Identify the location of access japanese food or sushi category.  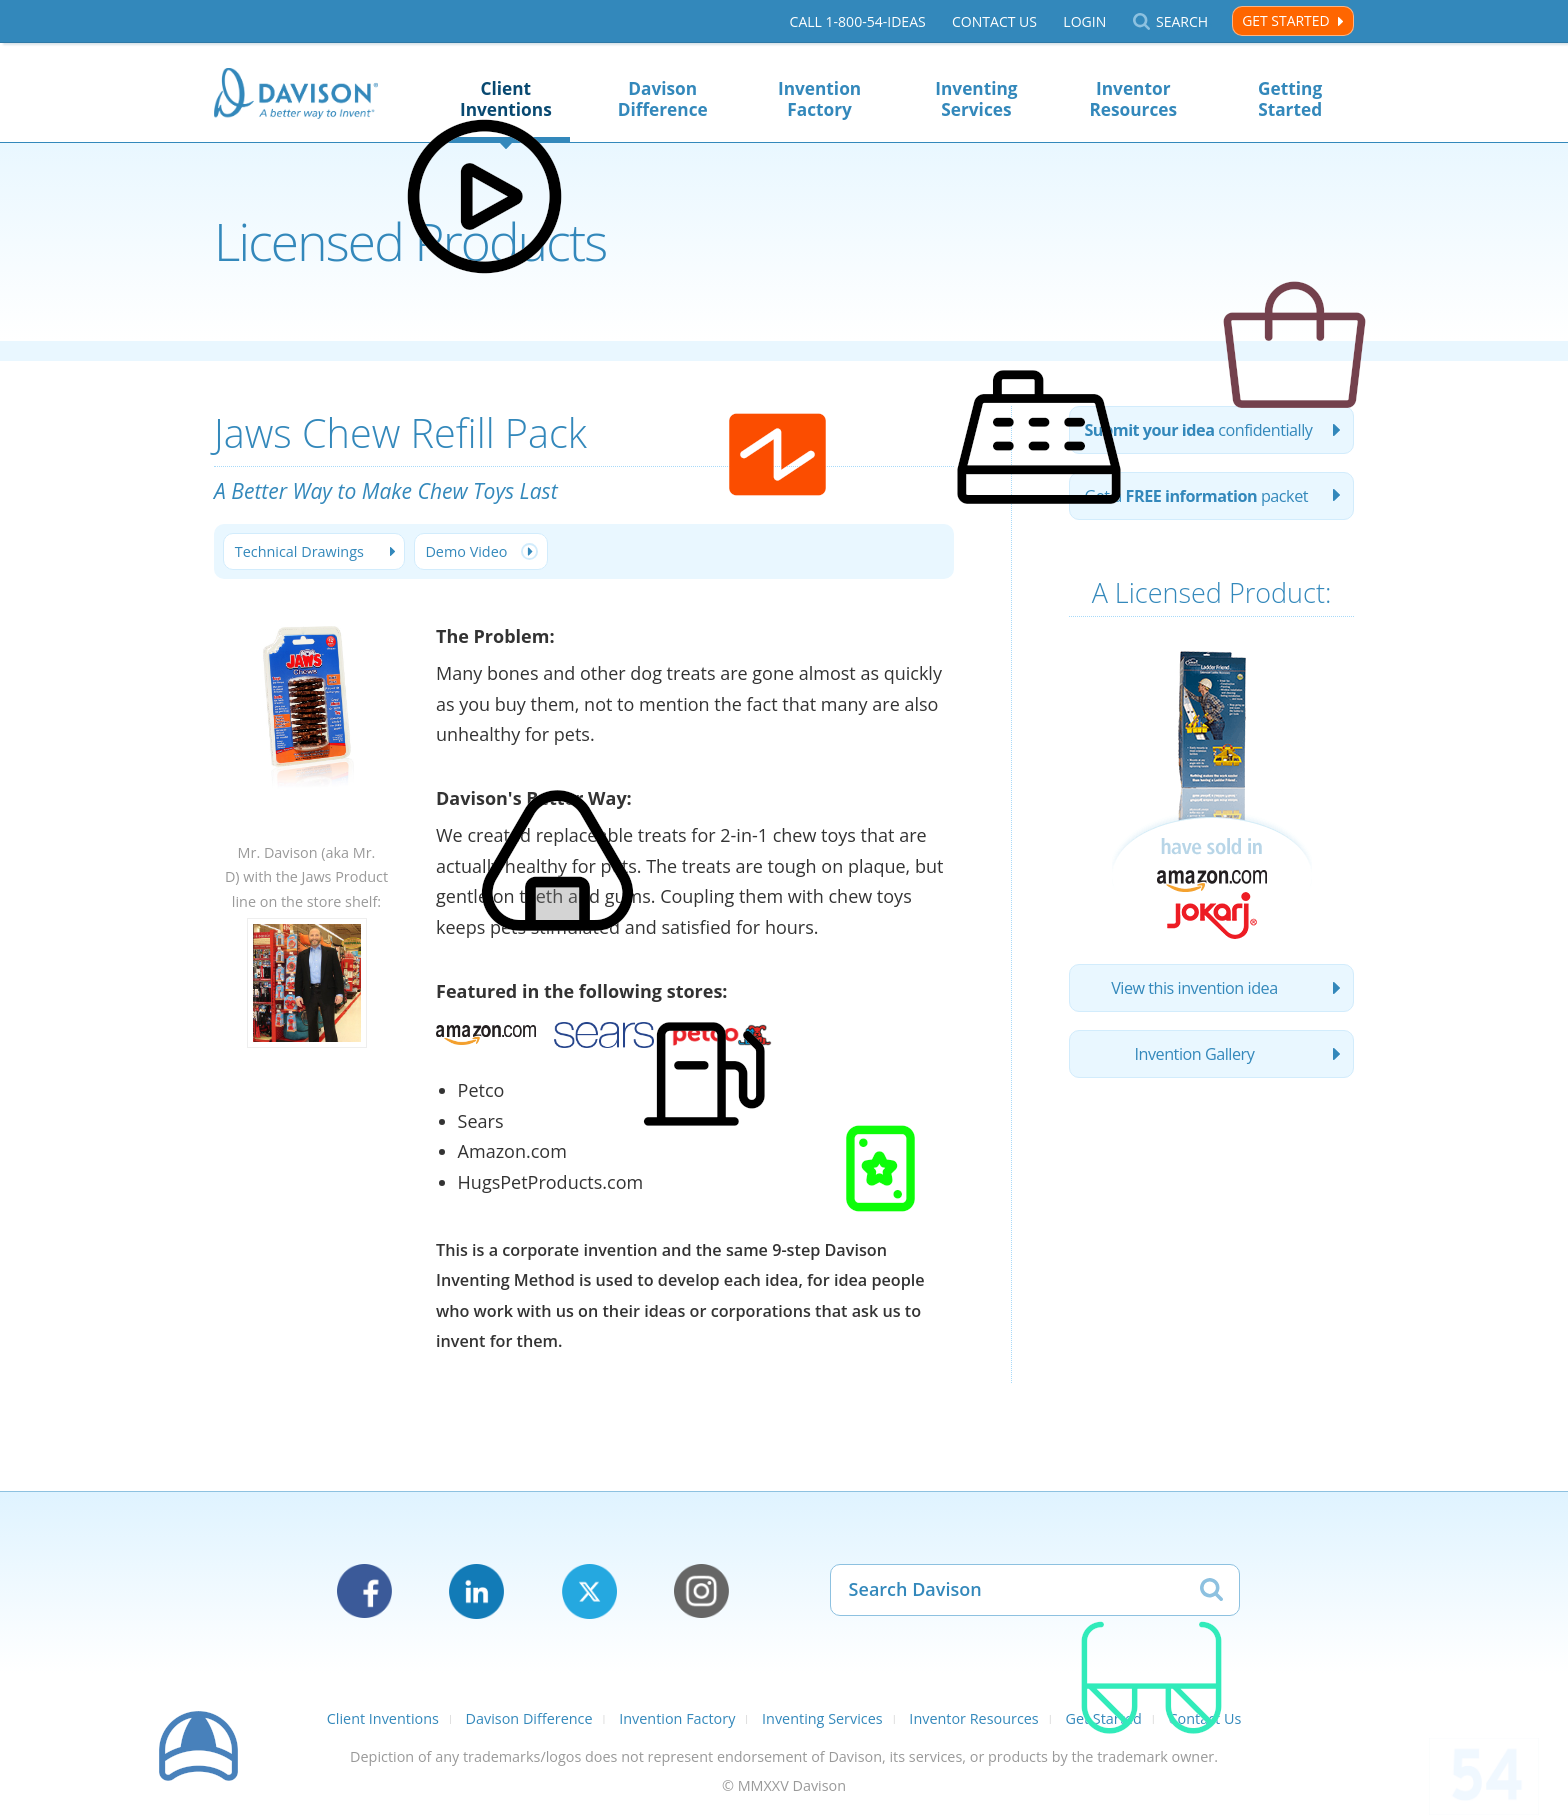
(557, 860).